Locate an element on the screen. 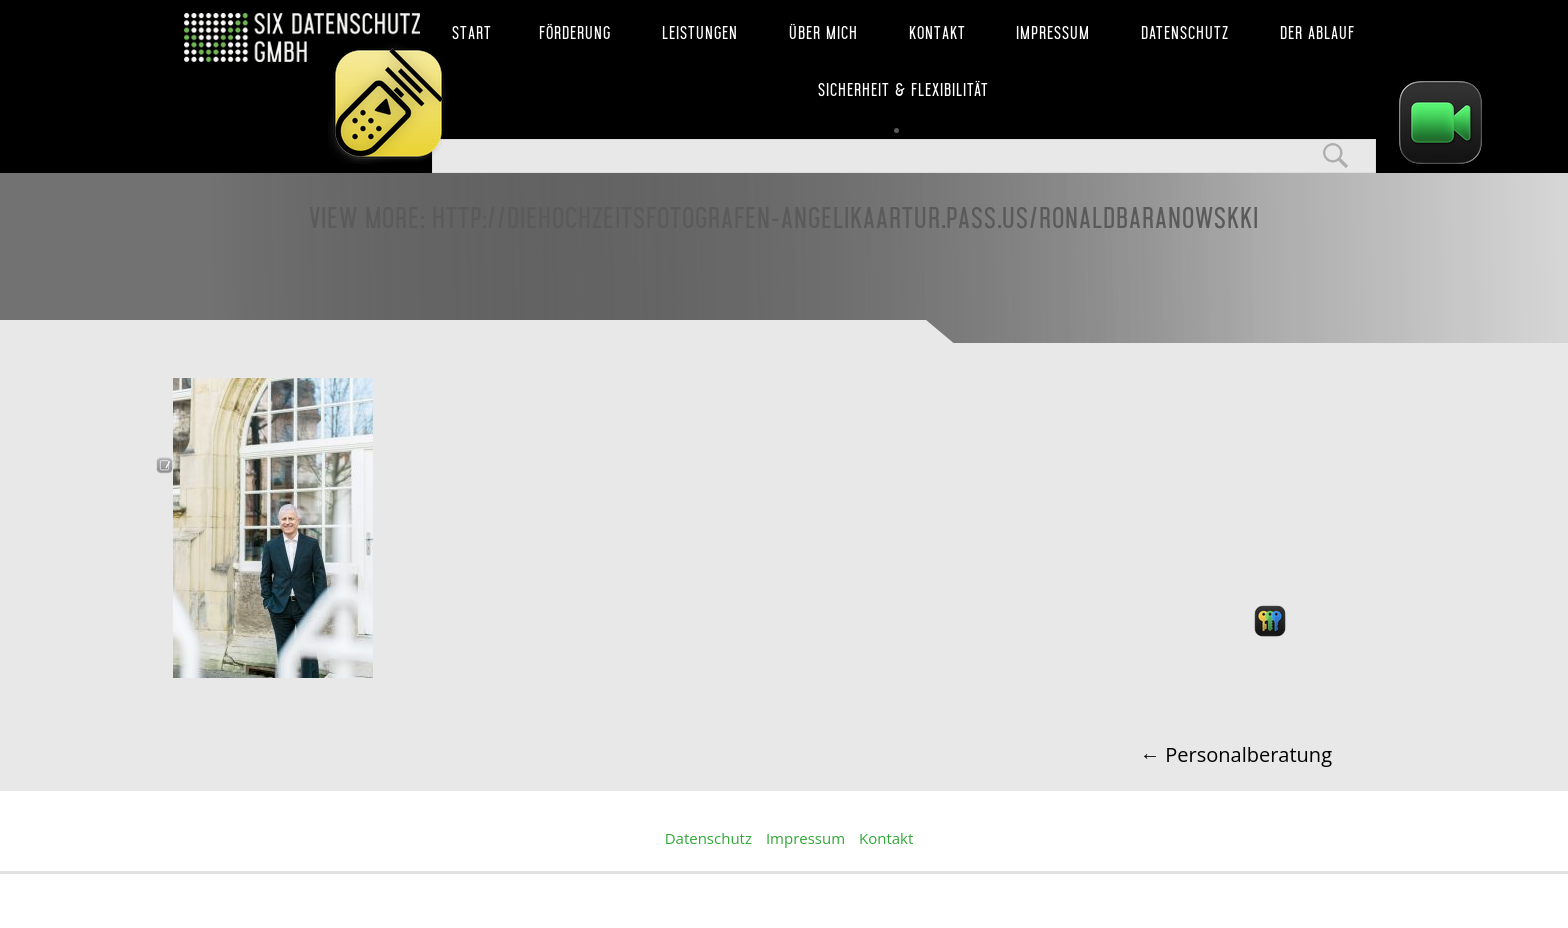 The height and width of the screenshot is (928, 1568). open the passwords app is located at coordinates (1270, 621).